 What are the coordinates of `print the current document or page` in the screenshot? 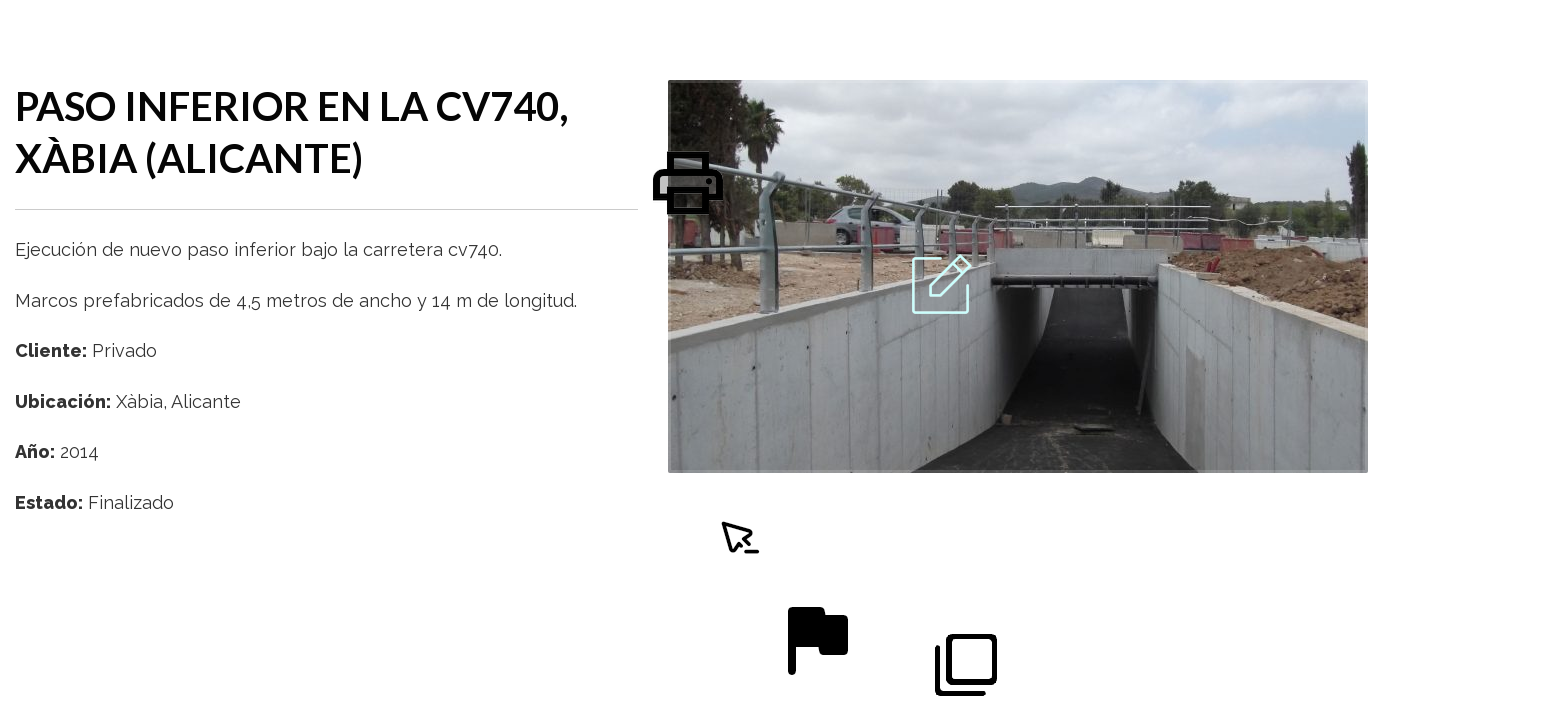 It's located at (688, 183).